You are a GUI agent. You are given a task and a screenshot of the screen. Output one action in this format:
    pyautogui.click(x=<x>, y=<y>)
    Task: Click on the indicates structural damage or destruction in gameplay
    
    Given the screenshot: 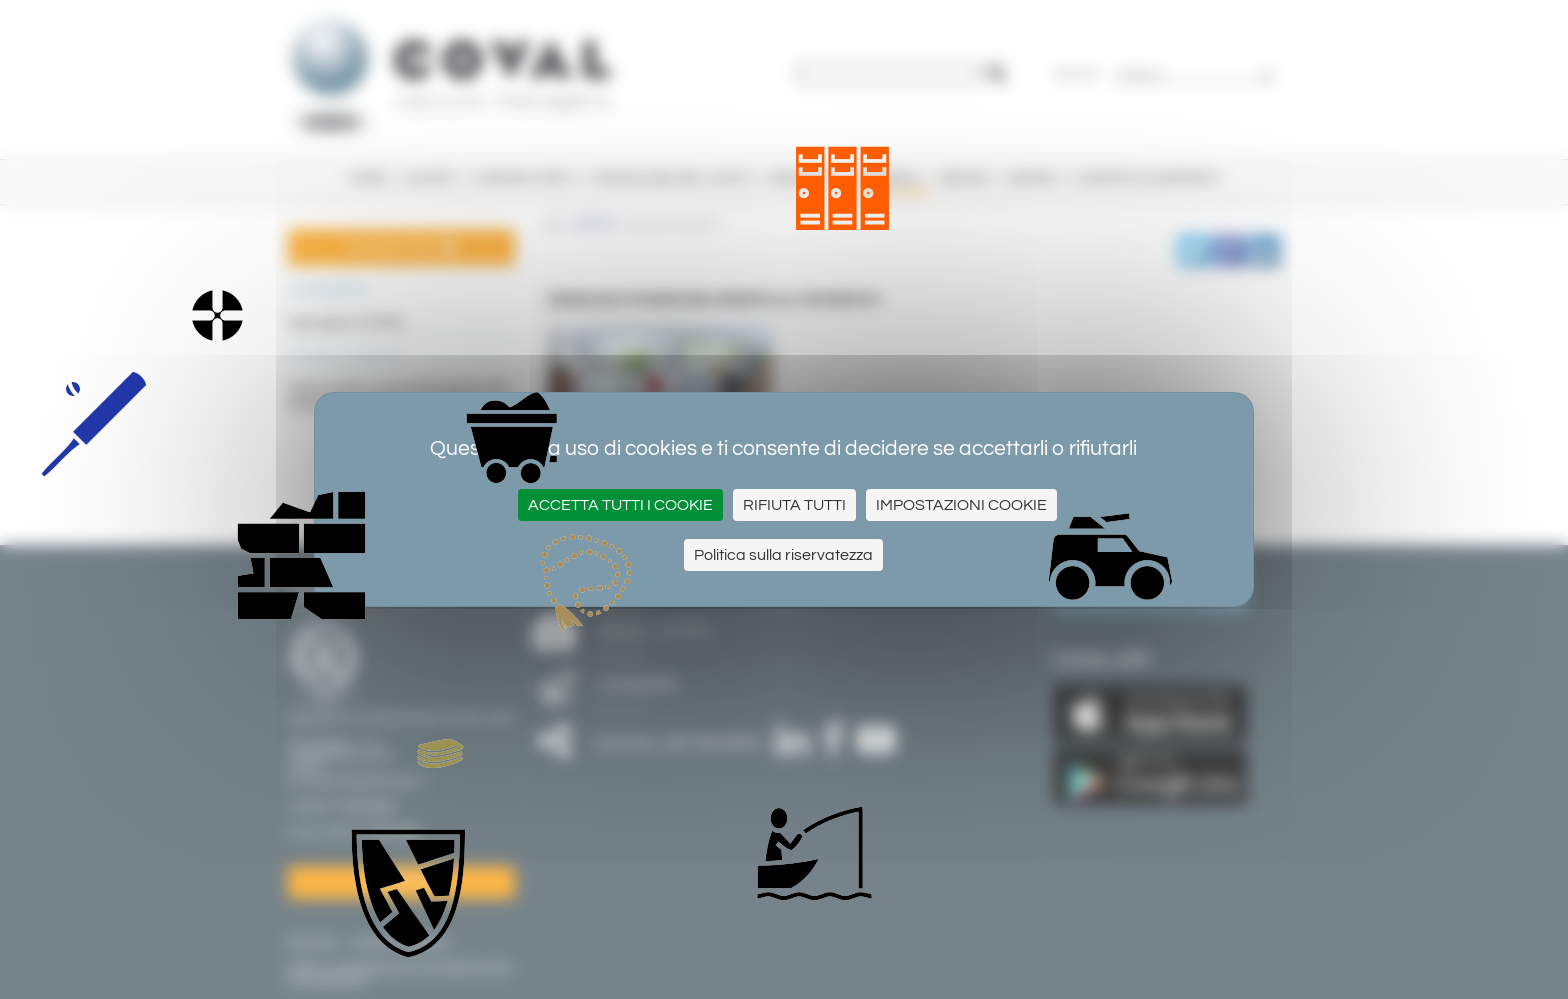 What is the action you would take?
    pyautogui.click(x=301, y=555)
    